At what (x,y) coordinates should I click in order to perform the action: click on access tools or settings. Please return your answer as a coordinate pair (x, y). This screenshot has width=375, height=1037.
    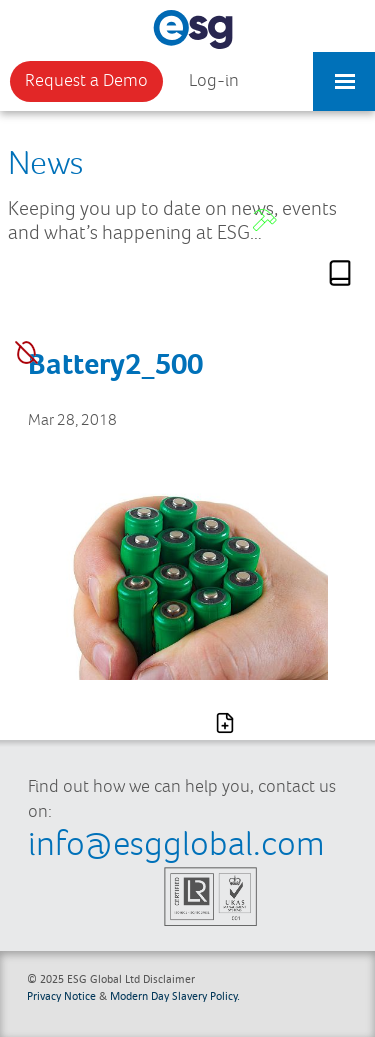
    Looking at the image, I should click on (263, 220).